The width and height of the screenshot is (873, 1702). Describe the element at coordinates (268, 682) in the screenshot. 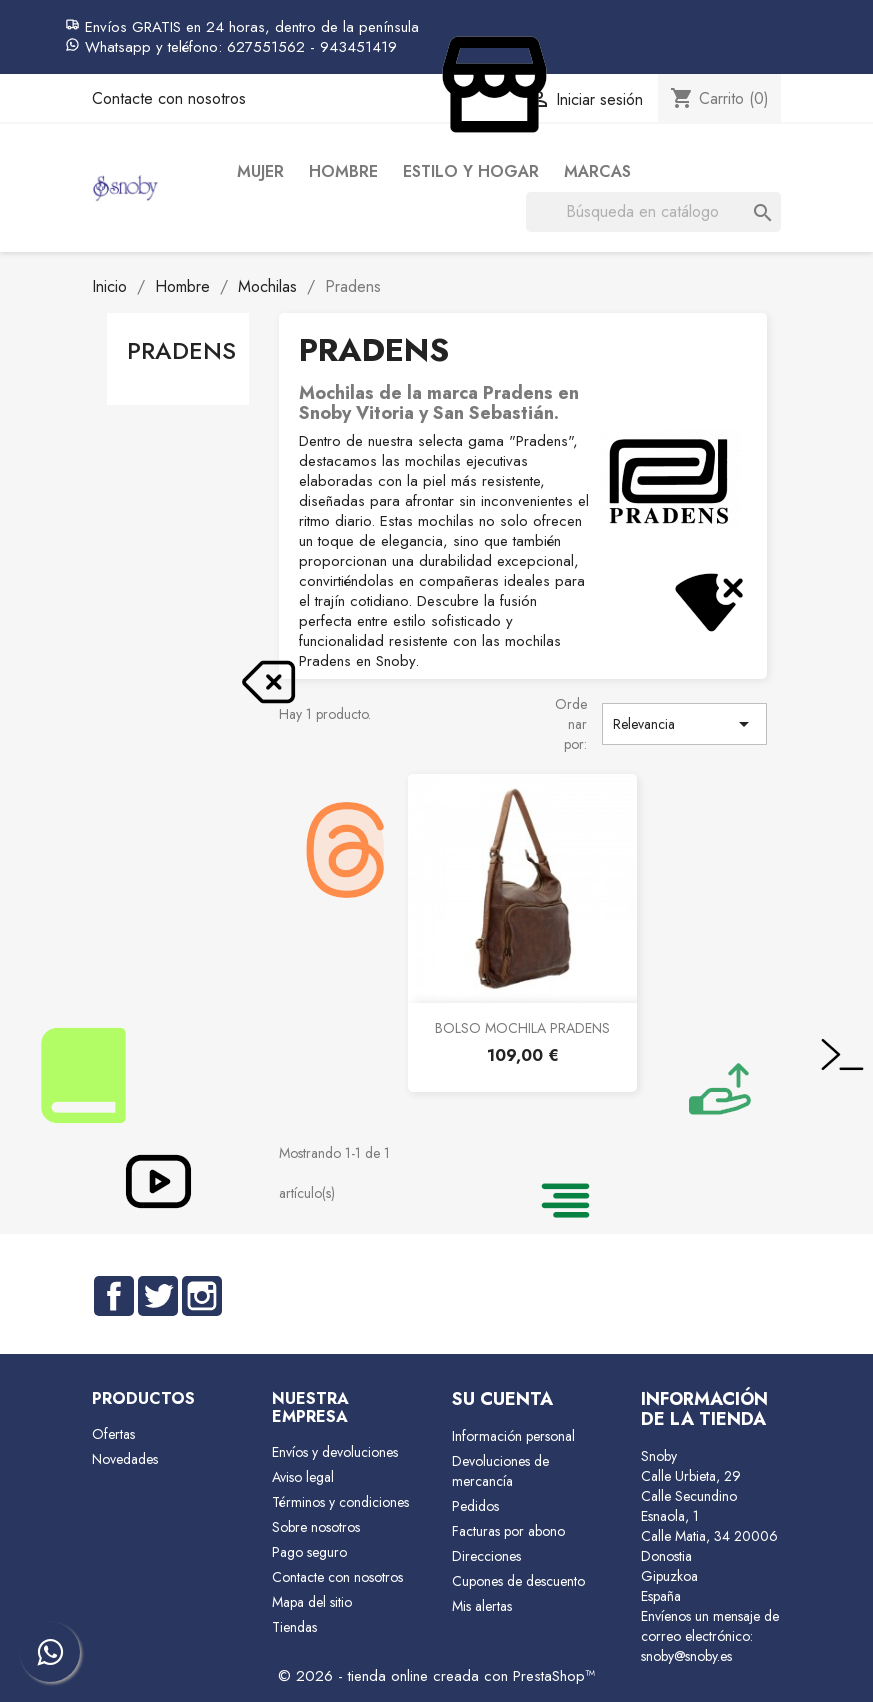

I see `delete the previous character` at that location.